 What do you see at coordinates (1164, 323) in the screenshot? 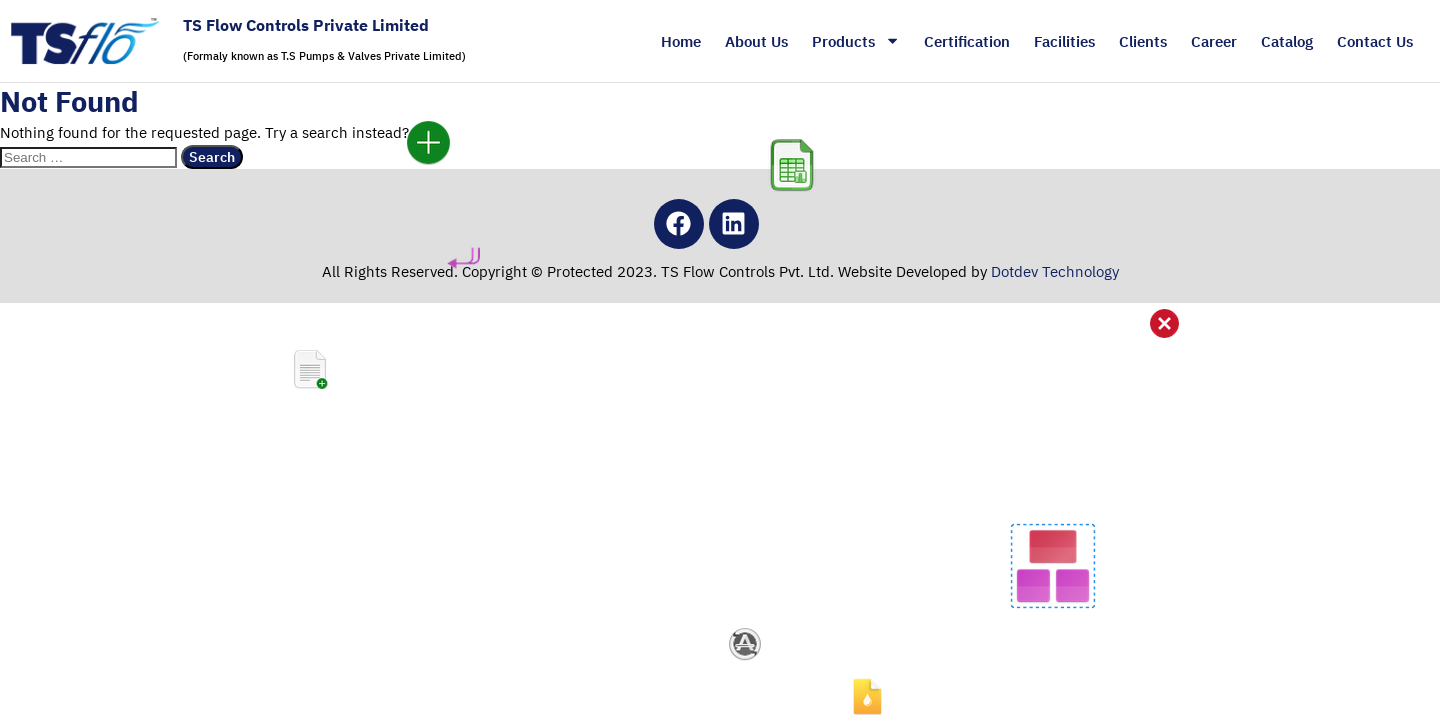
I see `close the current window or dialog` at bounding box center [1164, 323].